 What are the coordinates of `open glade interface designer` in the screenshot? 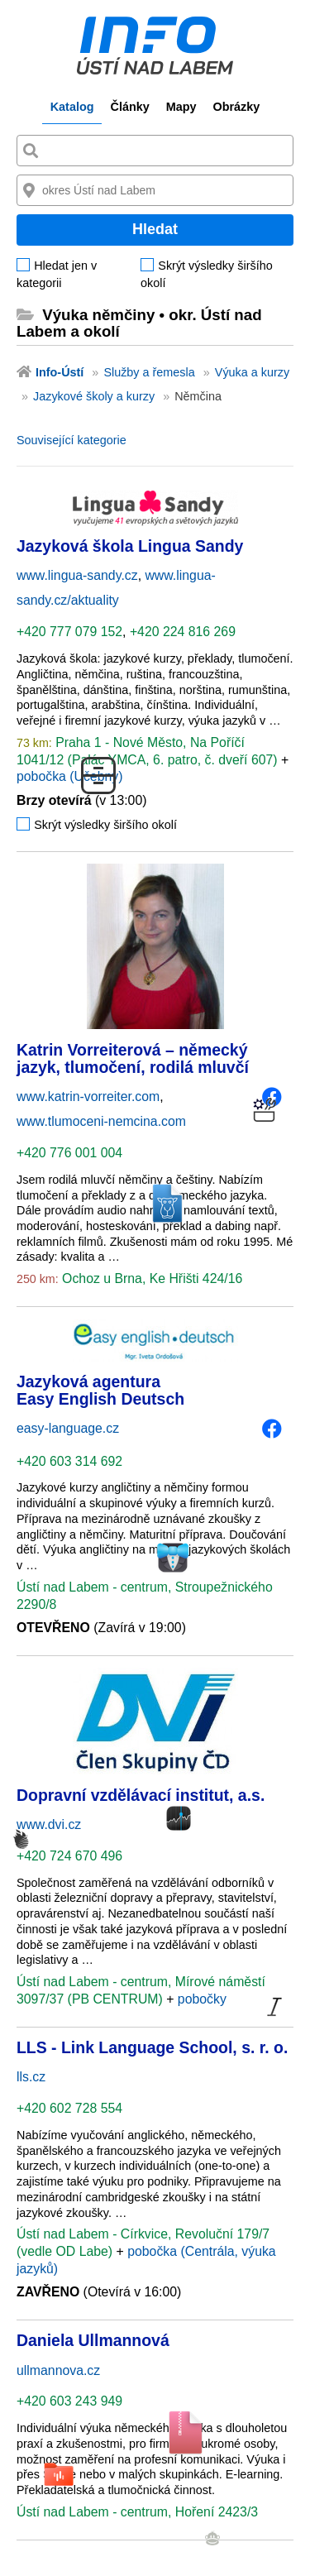 It's located at (21, 1839).